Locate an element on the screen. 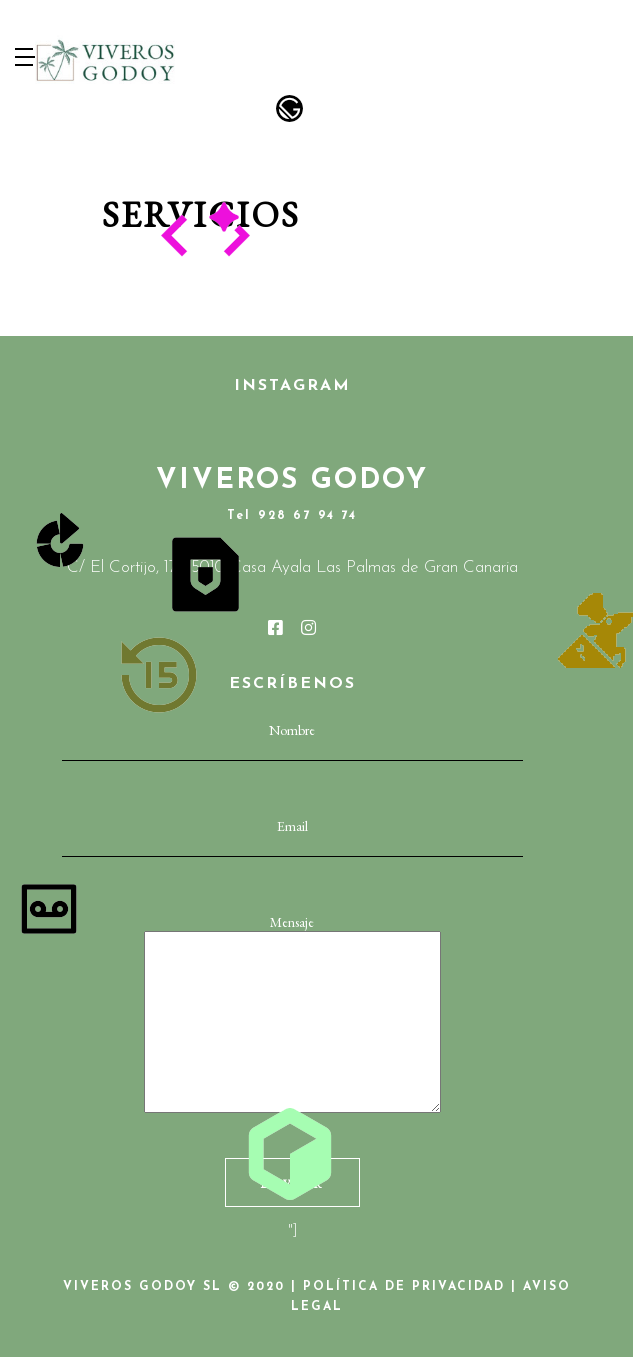 The height and width of the screenshot is (1357, 633). ratatui terminal UI library logo is located at coordinates (595, 630).